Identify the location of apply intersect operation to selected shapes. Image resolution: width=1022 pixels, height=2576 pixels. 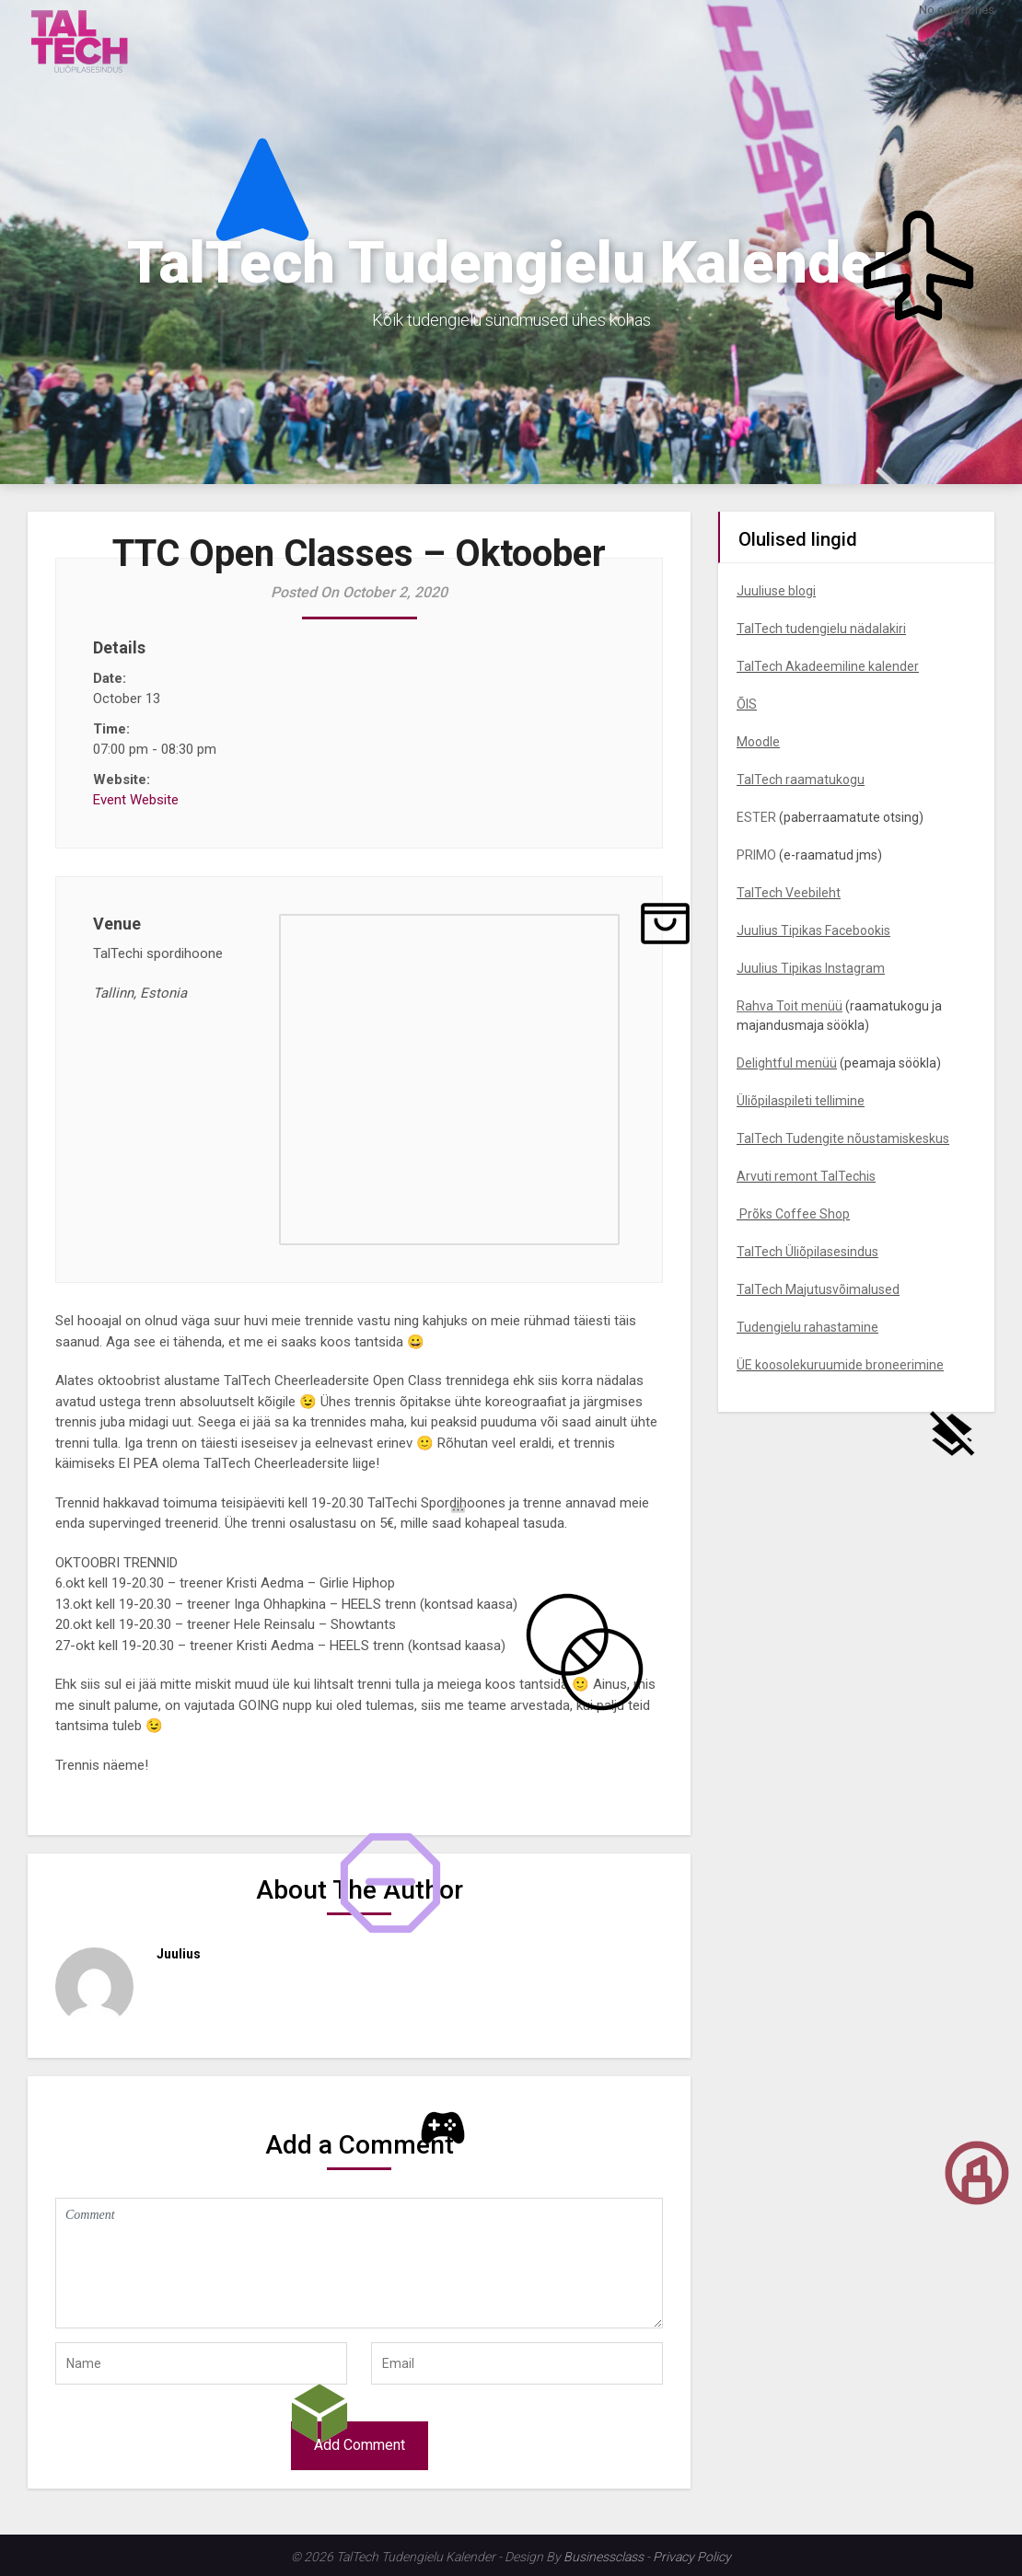
(585, 1652).